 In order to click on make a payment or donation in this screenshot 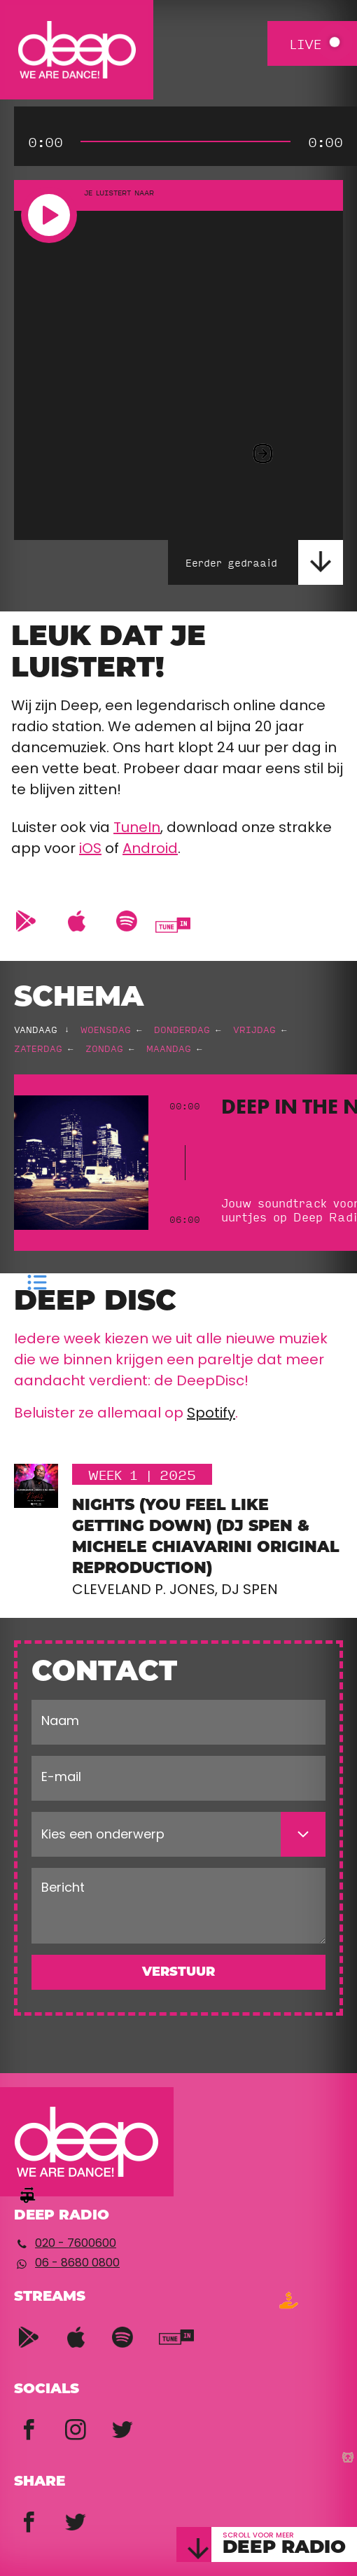, I will do `click(288, 2300)`.